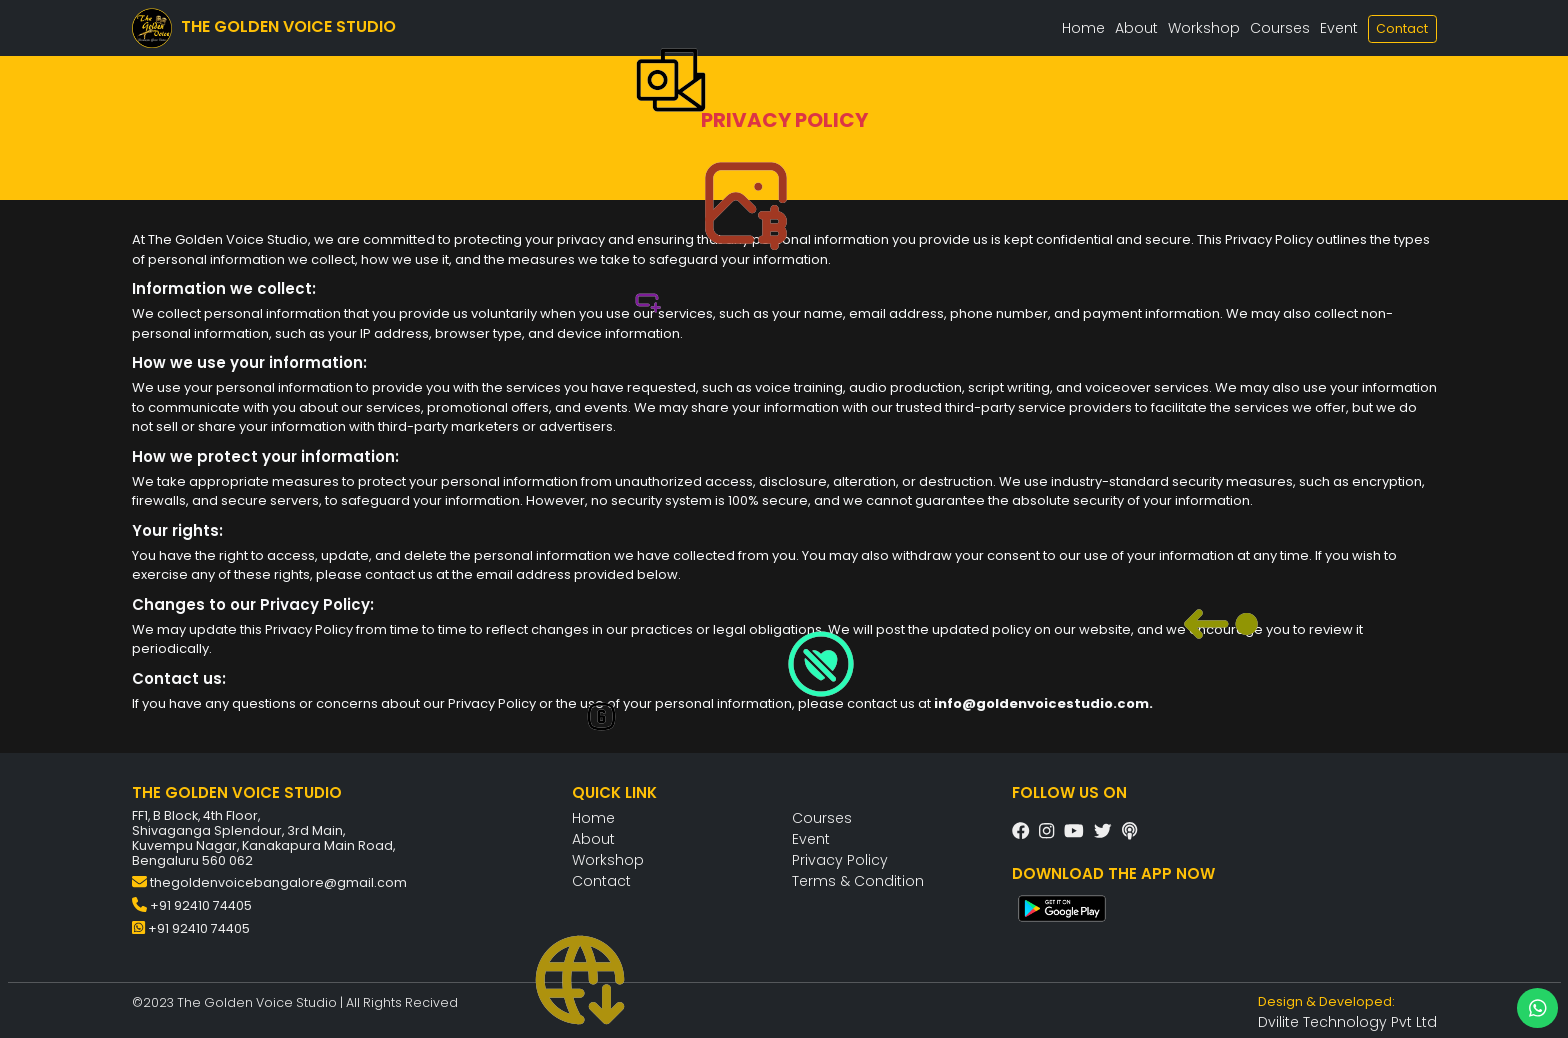  Describe the element at coordinates (601, 716) in the screenshot. I see `indicates step 6 in a multi-step process` at that location.